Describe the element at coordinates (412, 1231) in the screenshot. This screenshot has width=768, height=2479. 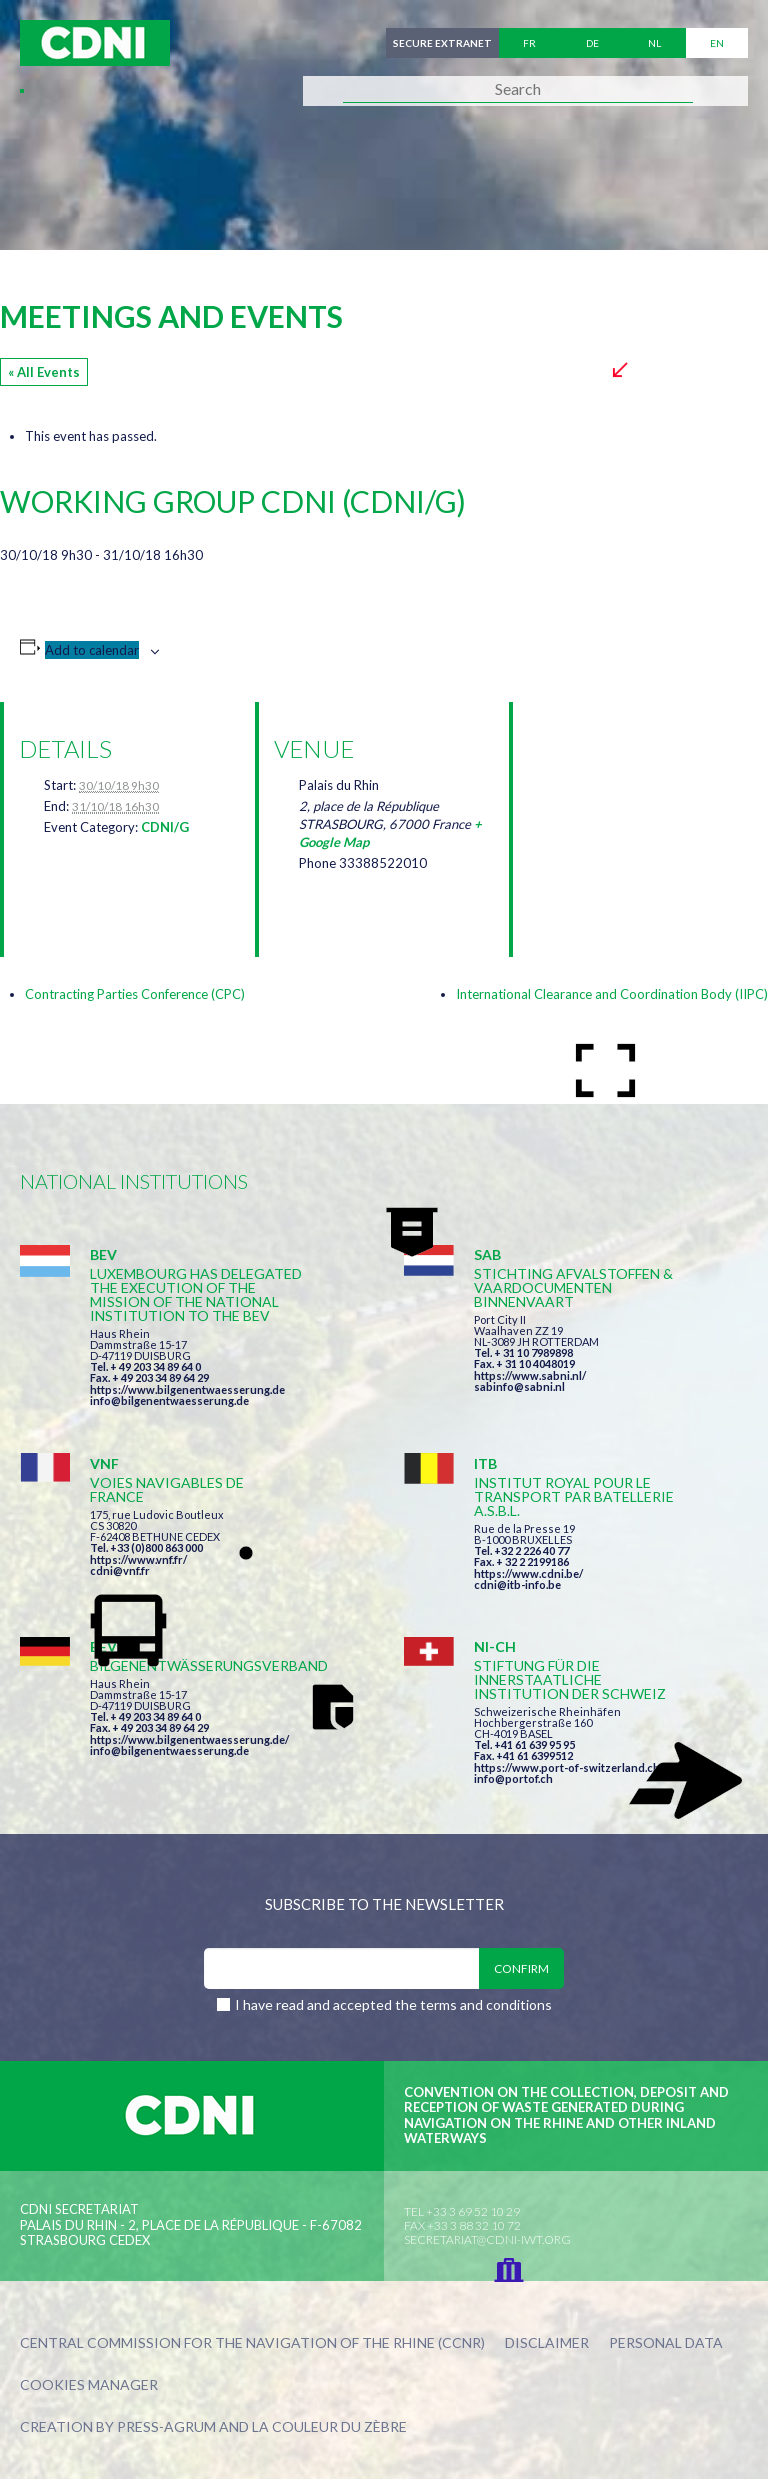
I see `honor badge or achievement indicator` at that location.